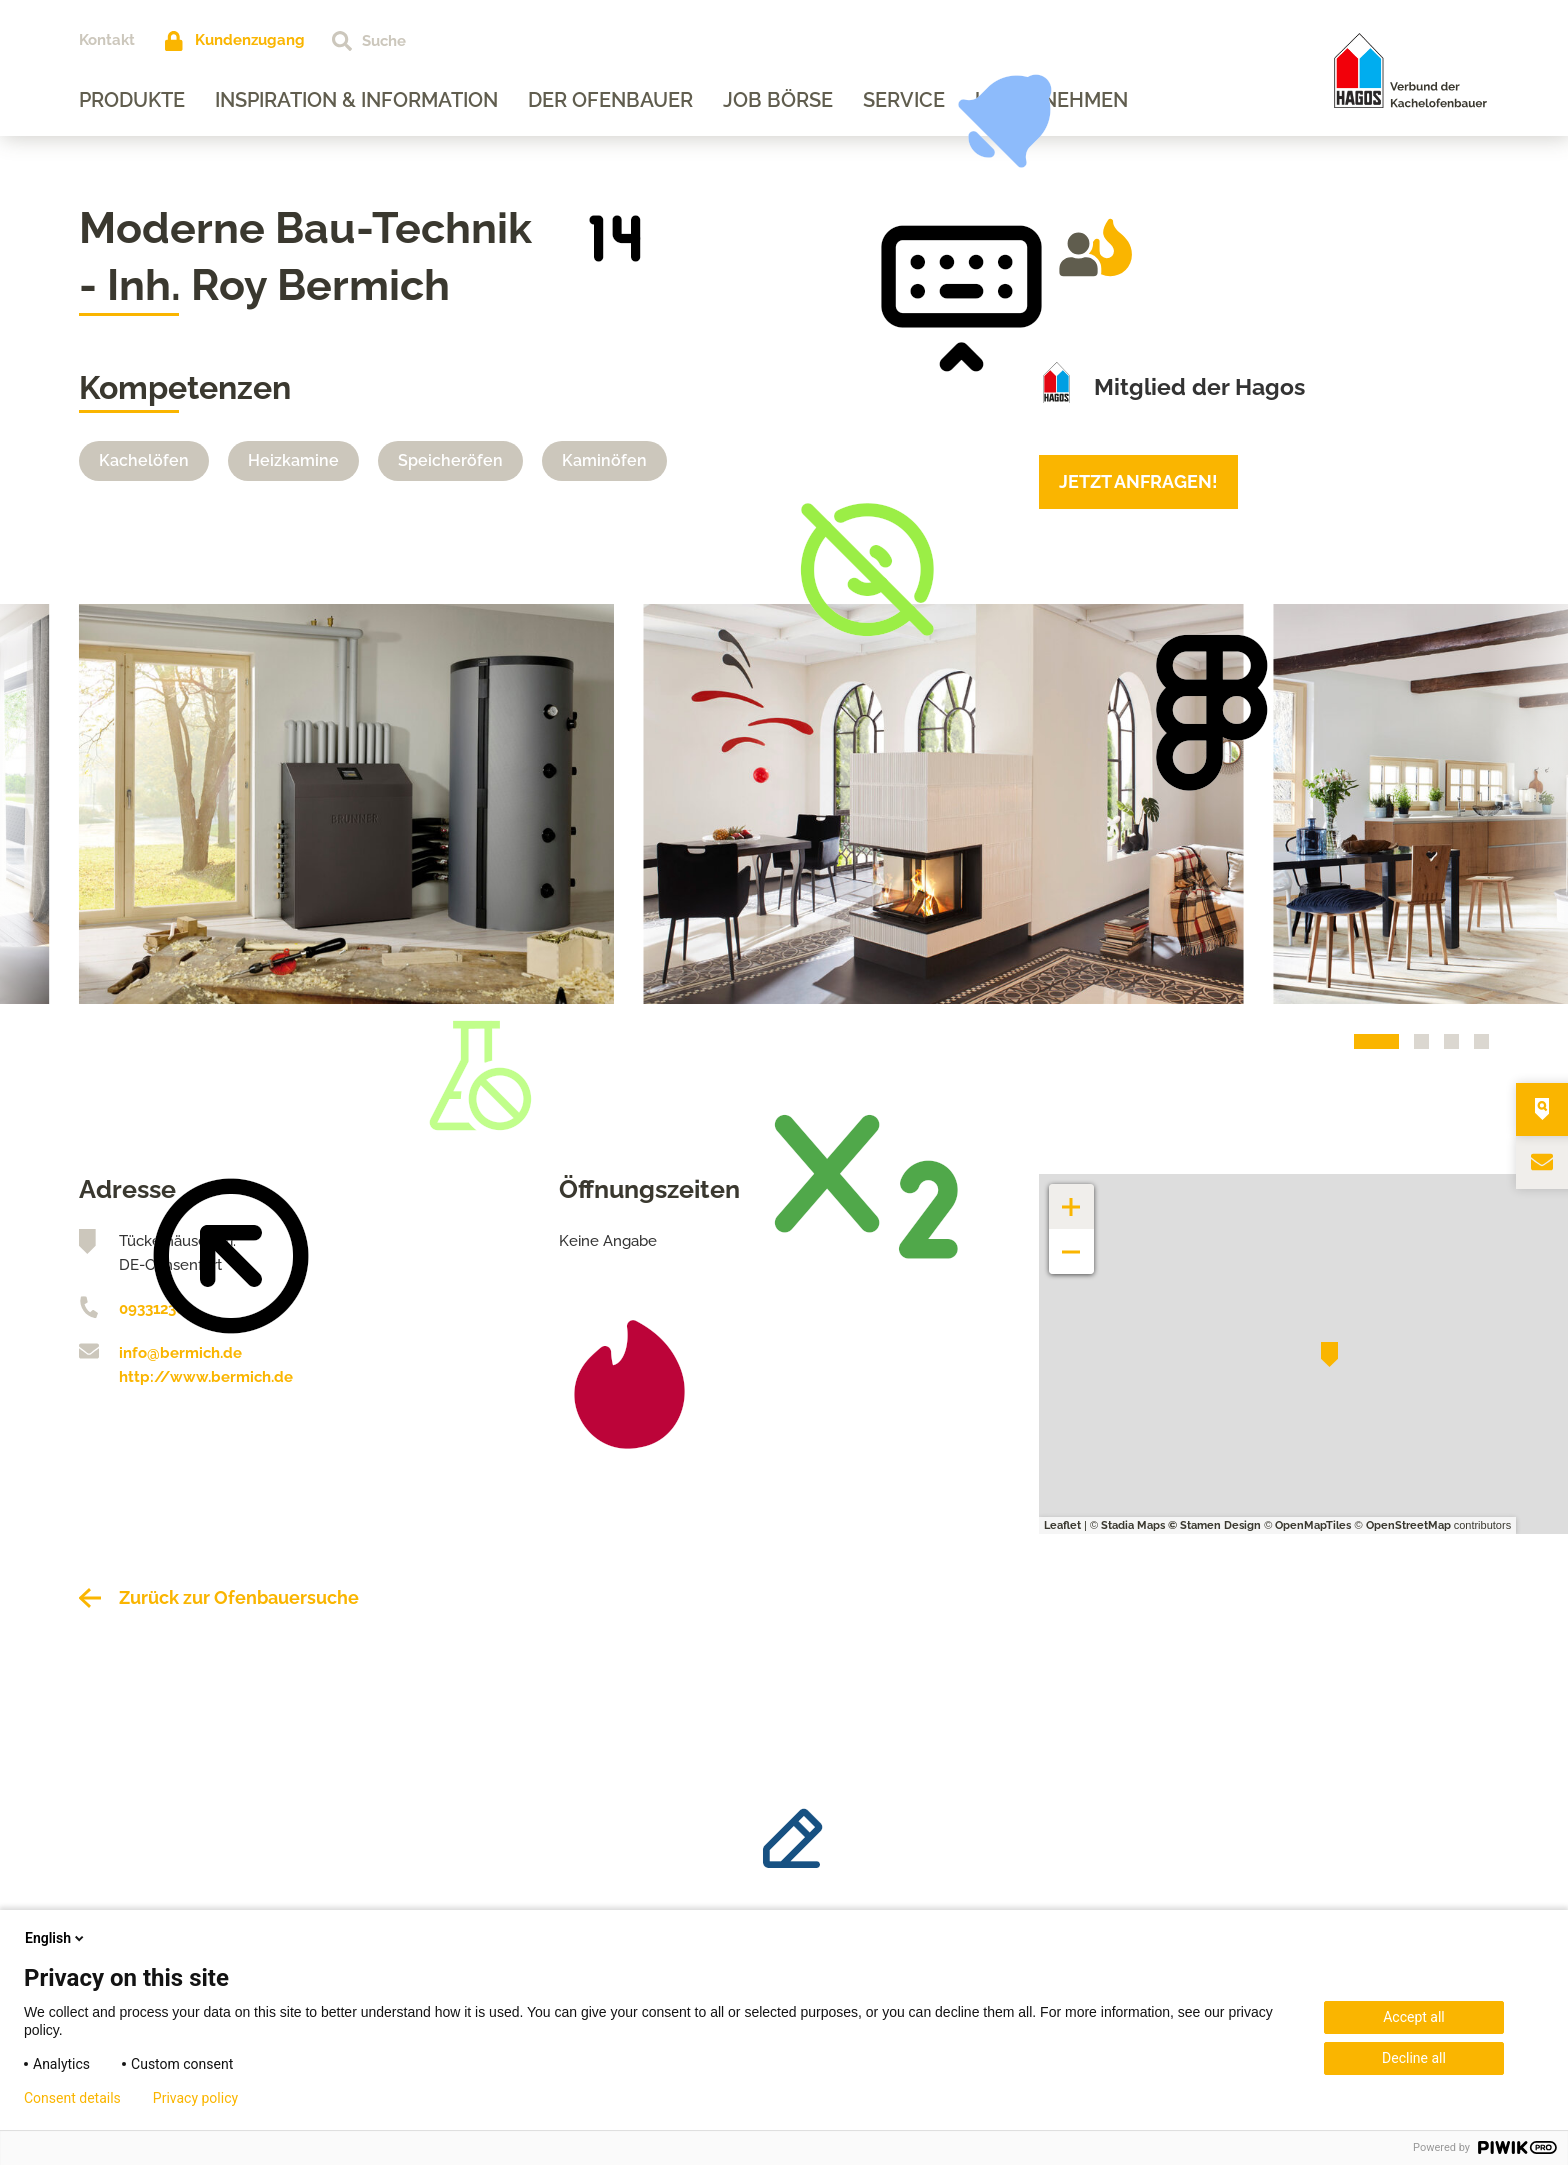 Image resolution: width=1568 pixels, height=2165 pixels. Describe the element at coordinates (1005, 120) in the screenshot. I see `notifications are active` at that location.